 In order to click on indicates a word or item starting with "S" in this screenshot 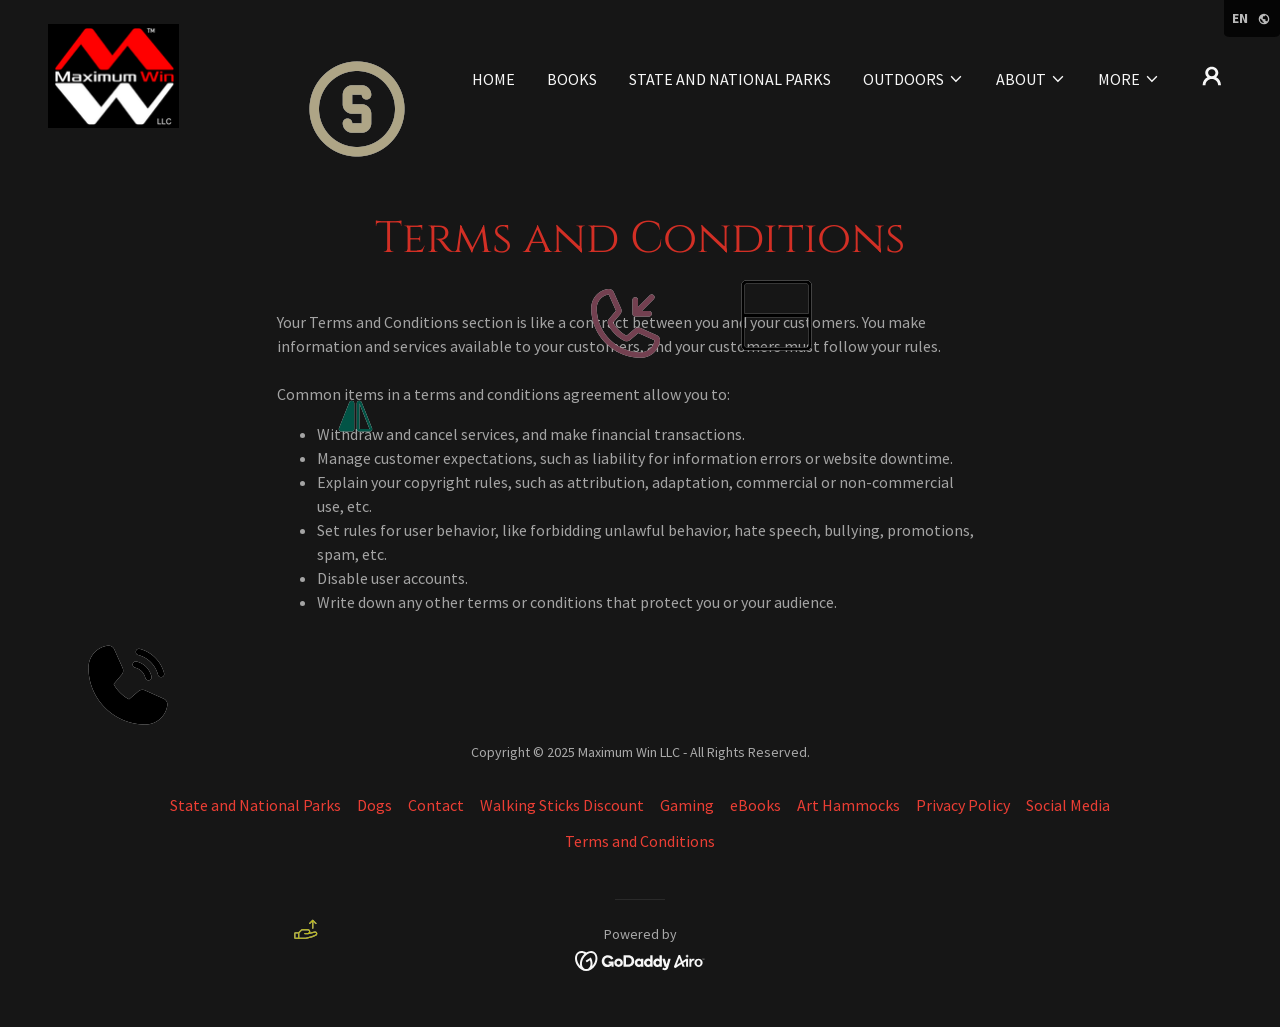, I will do `click(357, 109)`.